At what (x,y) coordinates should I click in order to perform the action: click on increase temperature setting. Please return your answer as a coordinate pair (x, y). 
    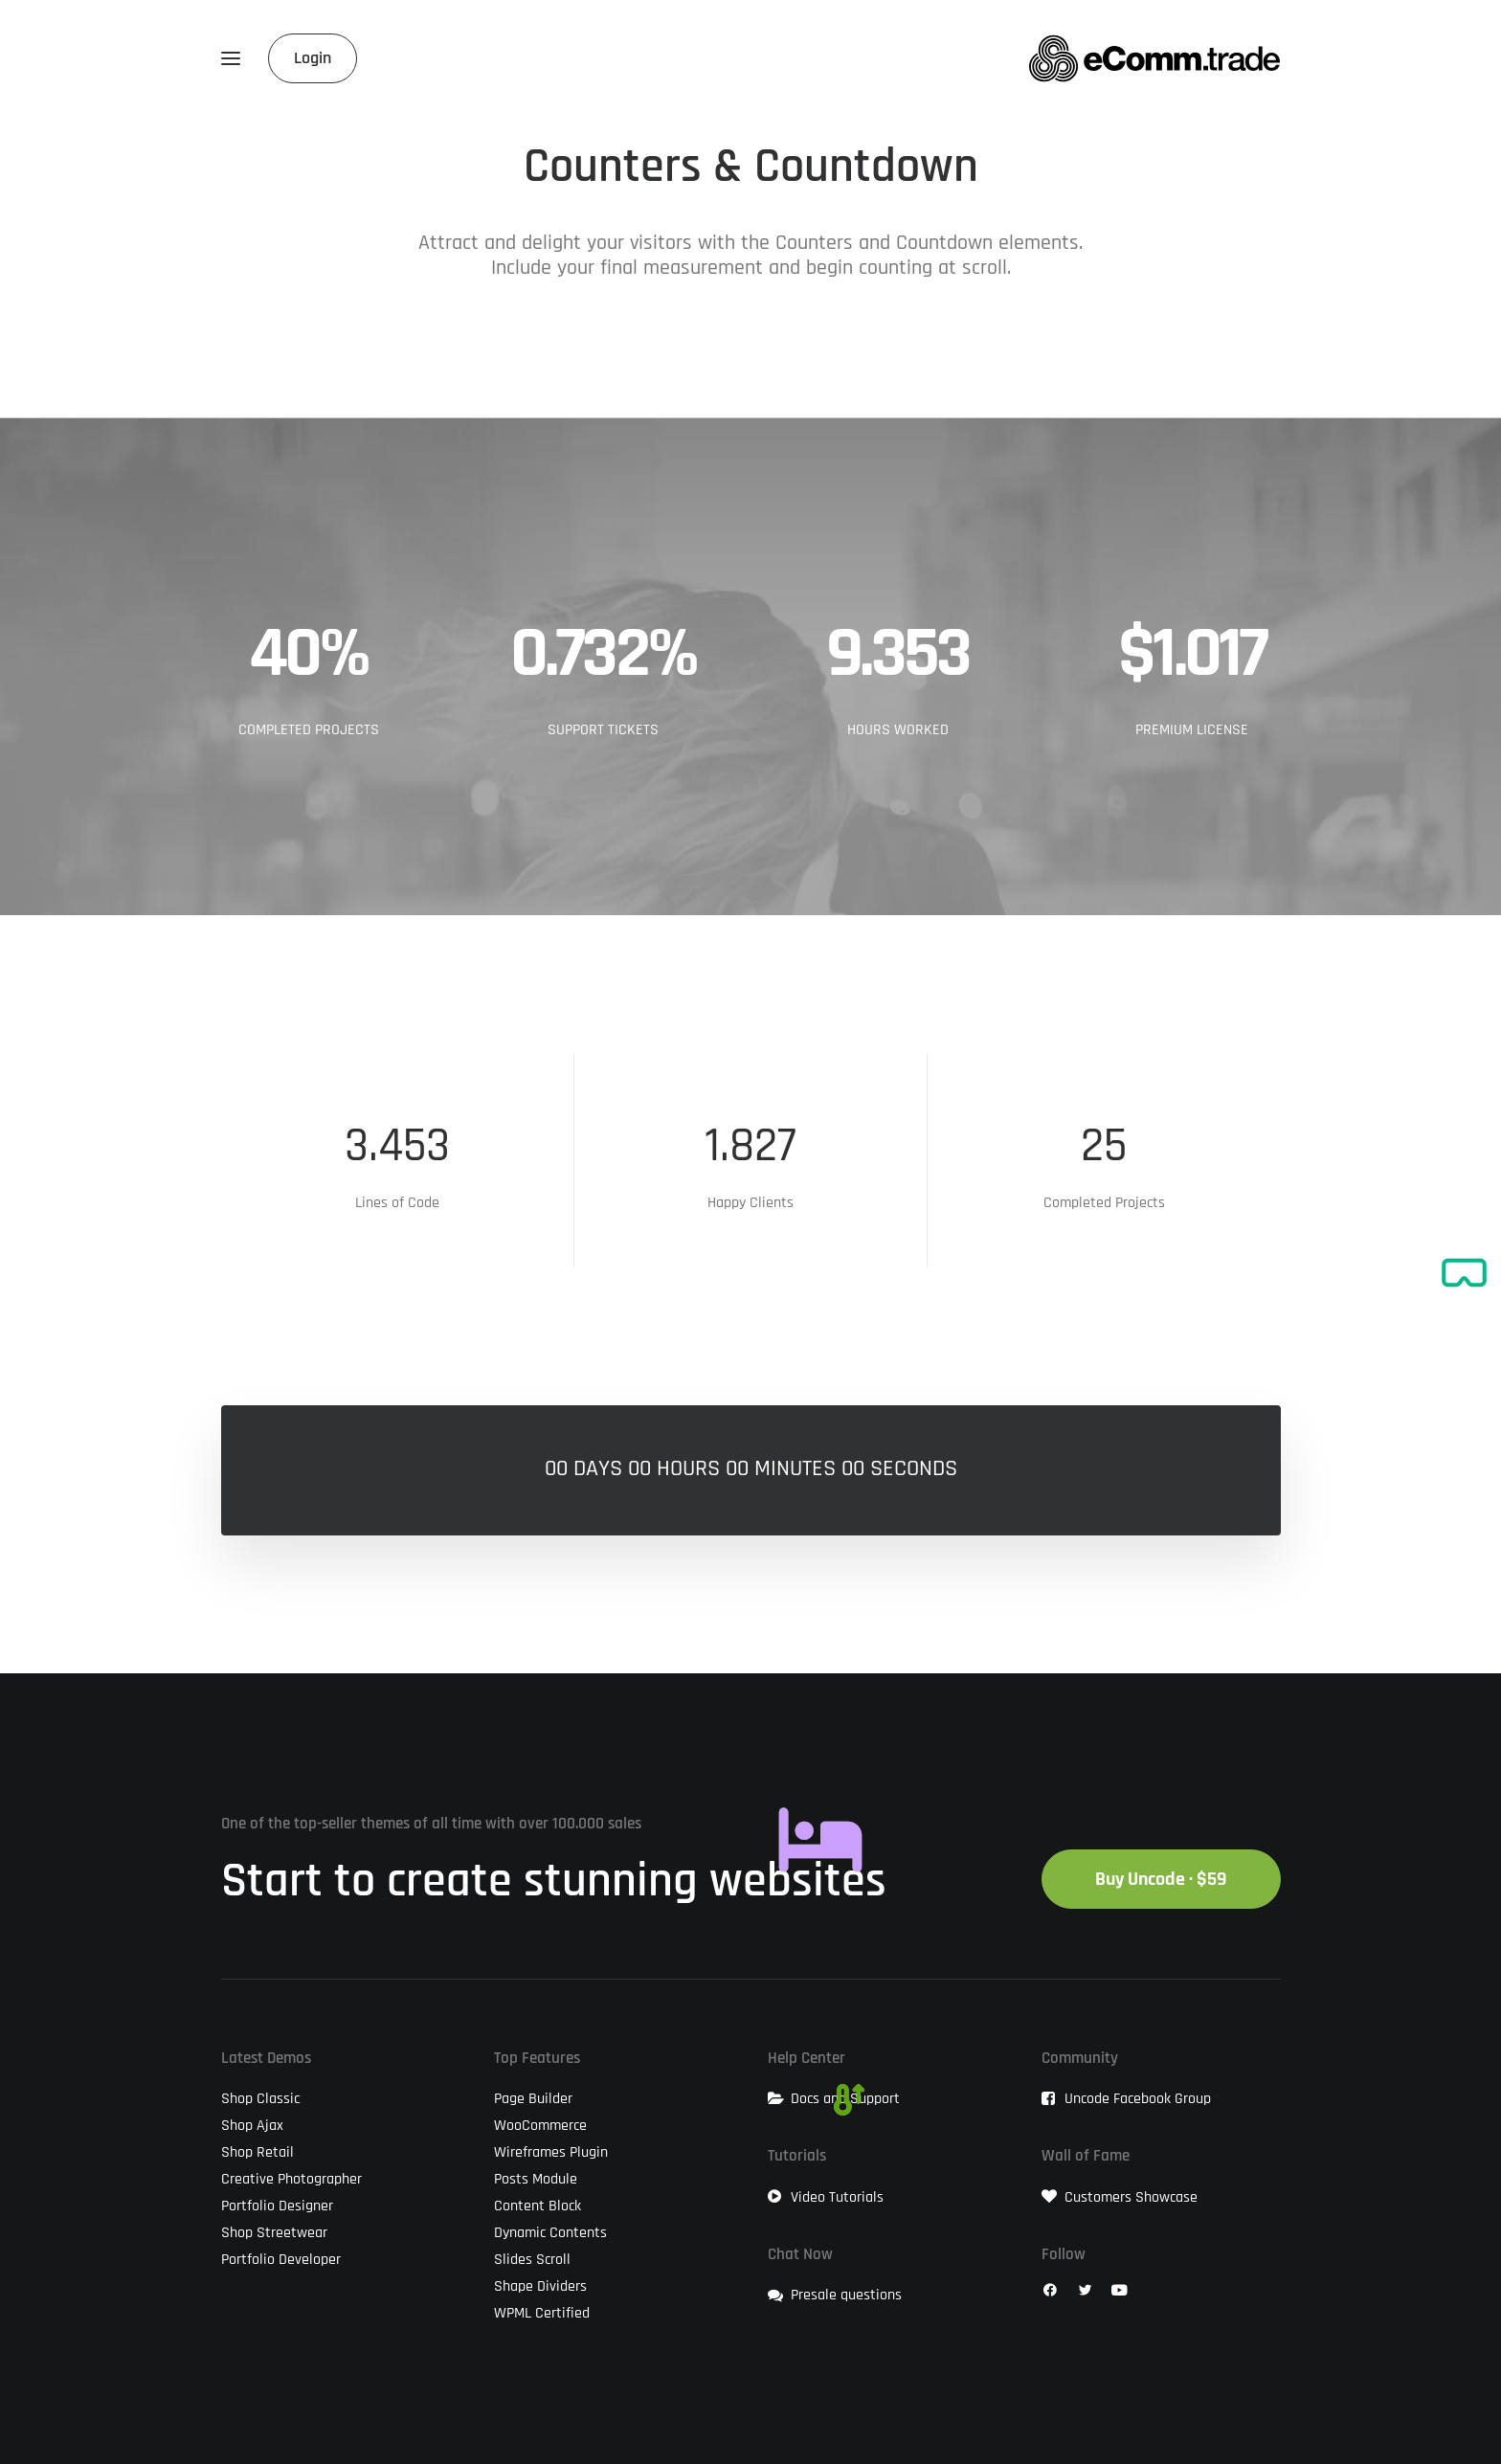
    Looking at the image, I should click on (848, 2099).